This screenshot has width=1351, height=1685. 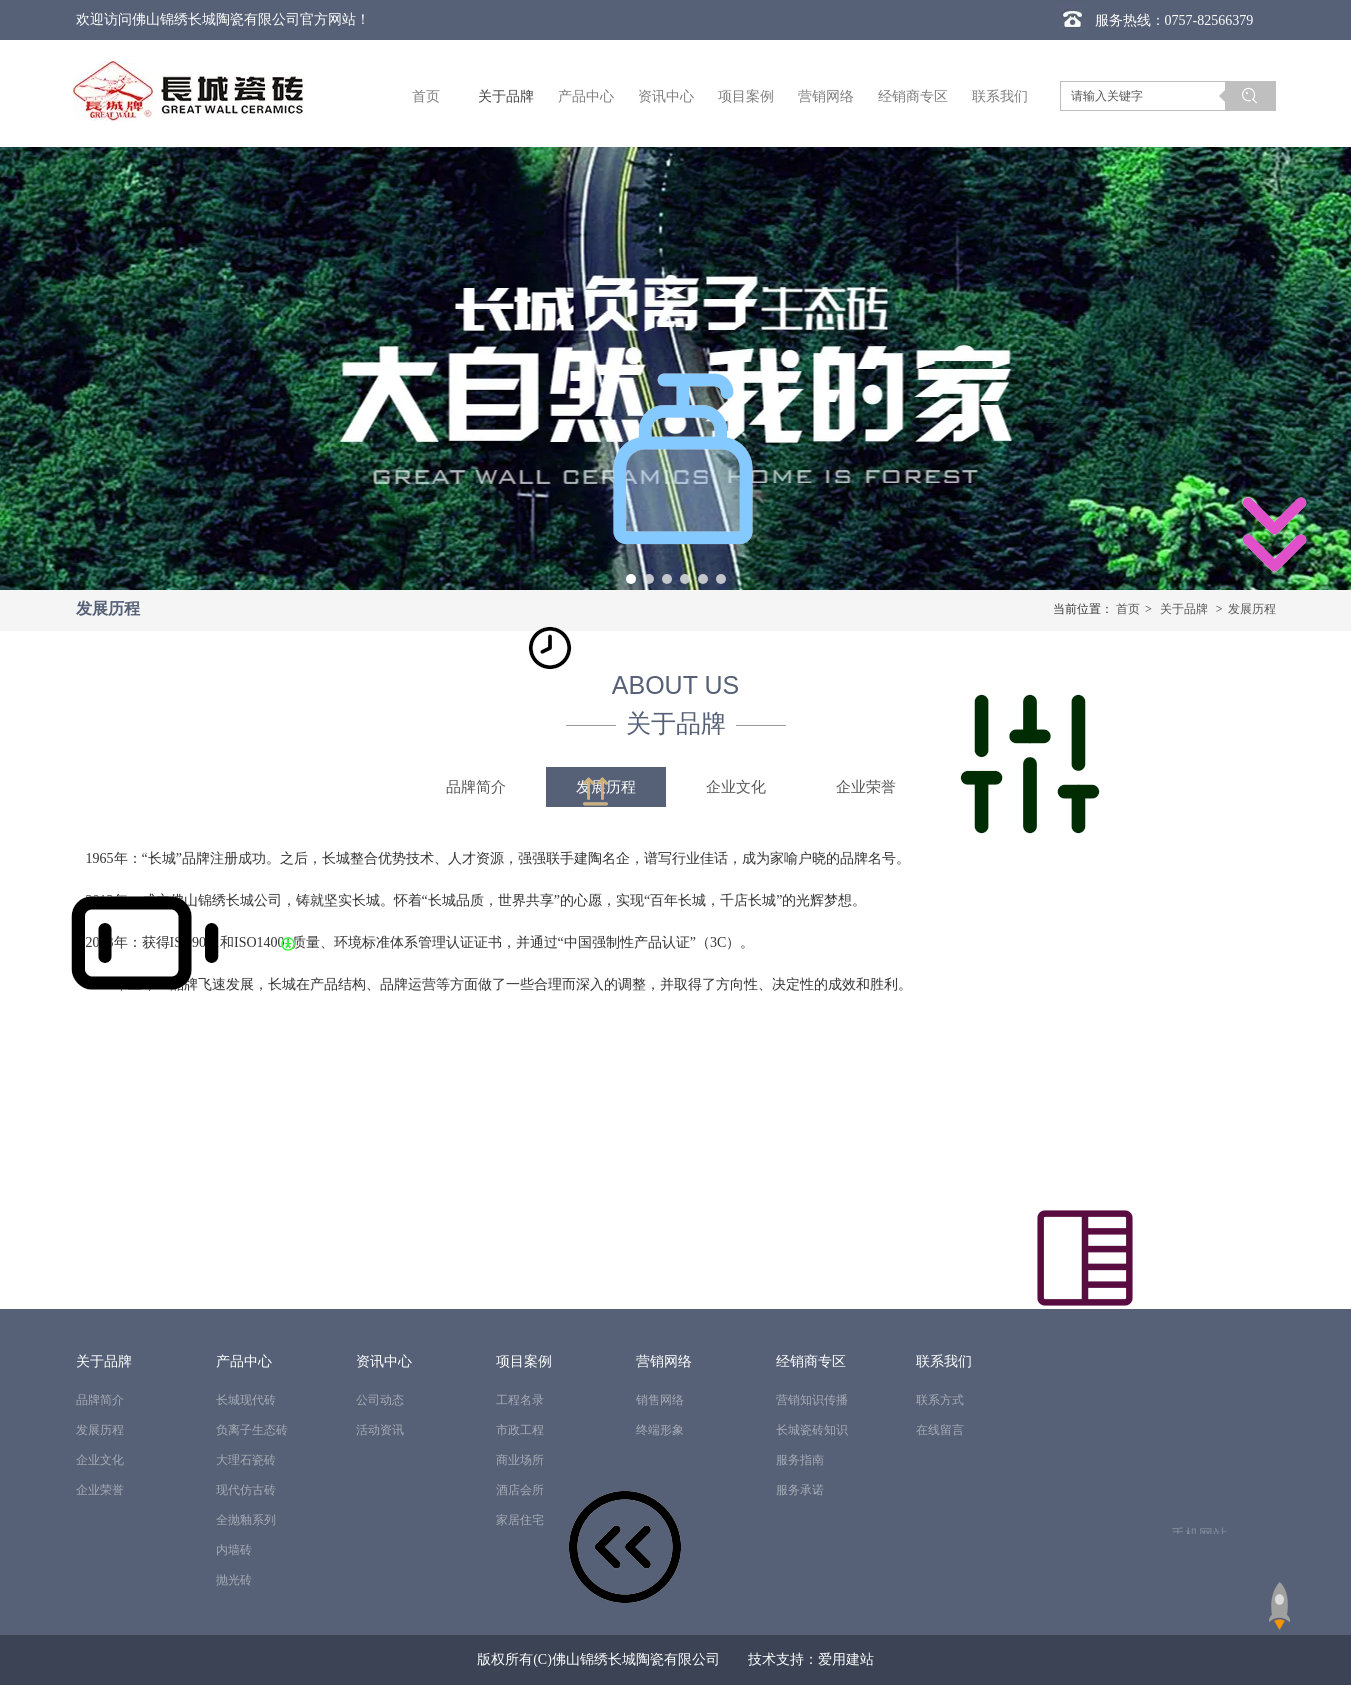 I want to click on indicates low battery level, so click(x=145, y=943).